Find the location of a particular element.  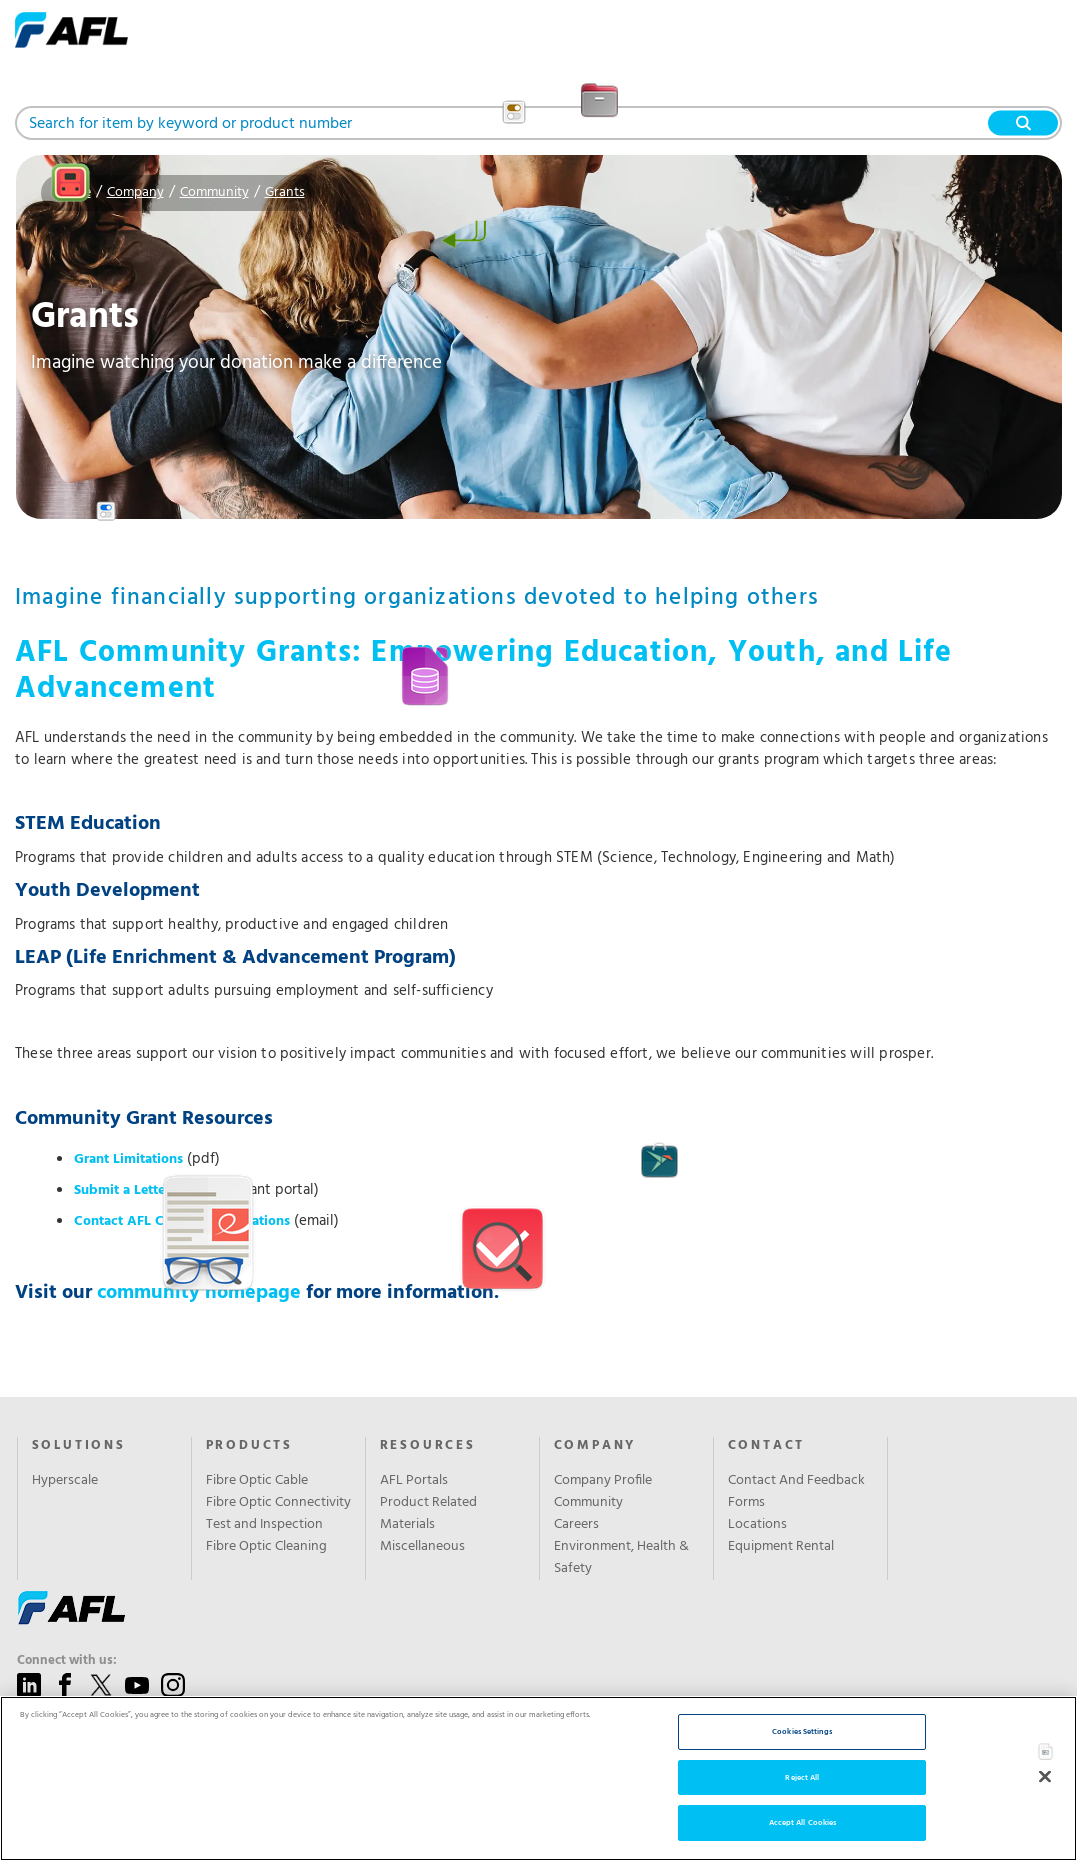

open libreoffice base database application is located at coordinates (425, 676).